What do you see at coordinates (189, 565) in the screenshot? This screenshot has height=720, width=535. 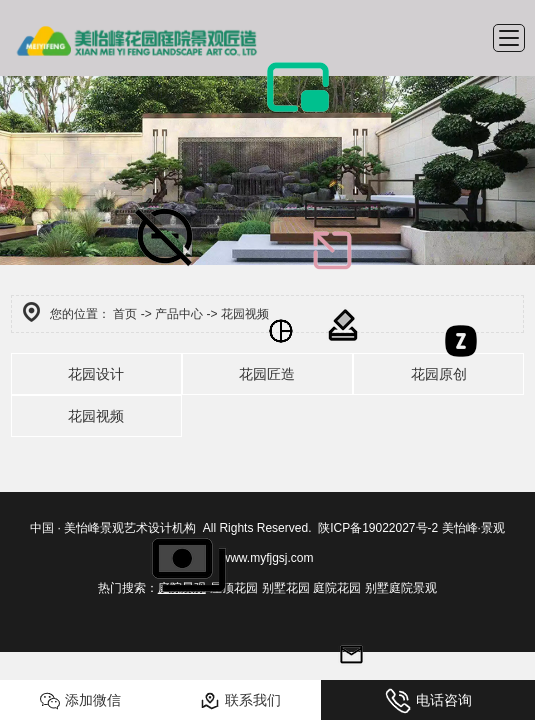 I see `access payment methods` at bounding box center [189, 565].